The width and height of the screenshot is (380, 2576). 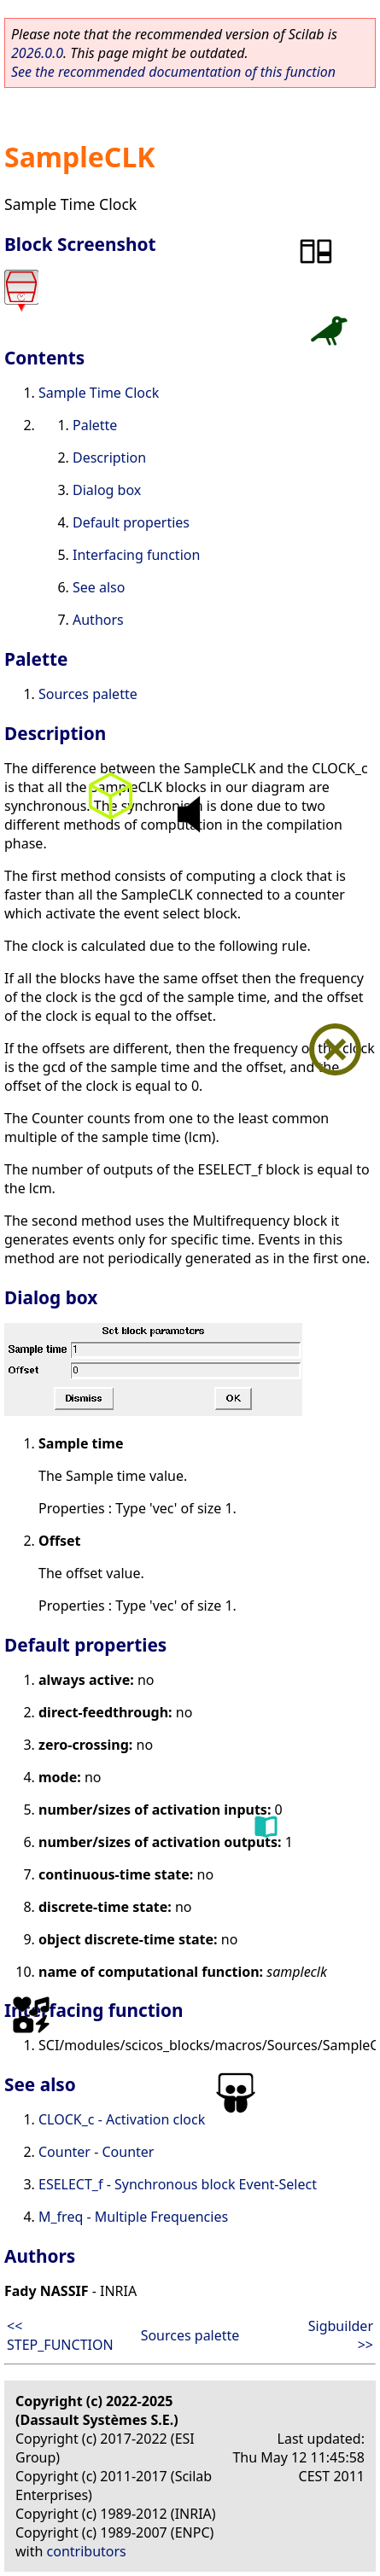 What do you see at coordinates (314, 251) in the screenshot?
I see `compare file differences` at bounding box center [314, 251].